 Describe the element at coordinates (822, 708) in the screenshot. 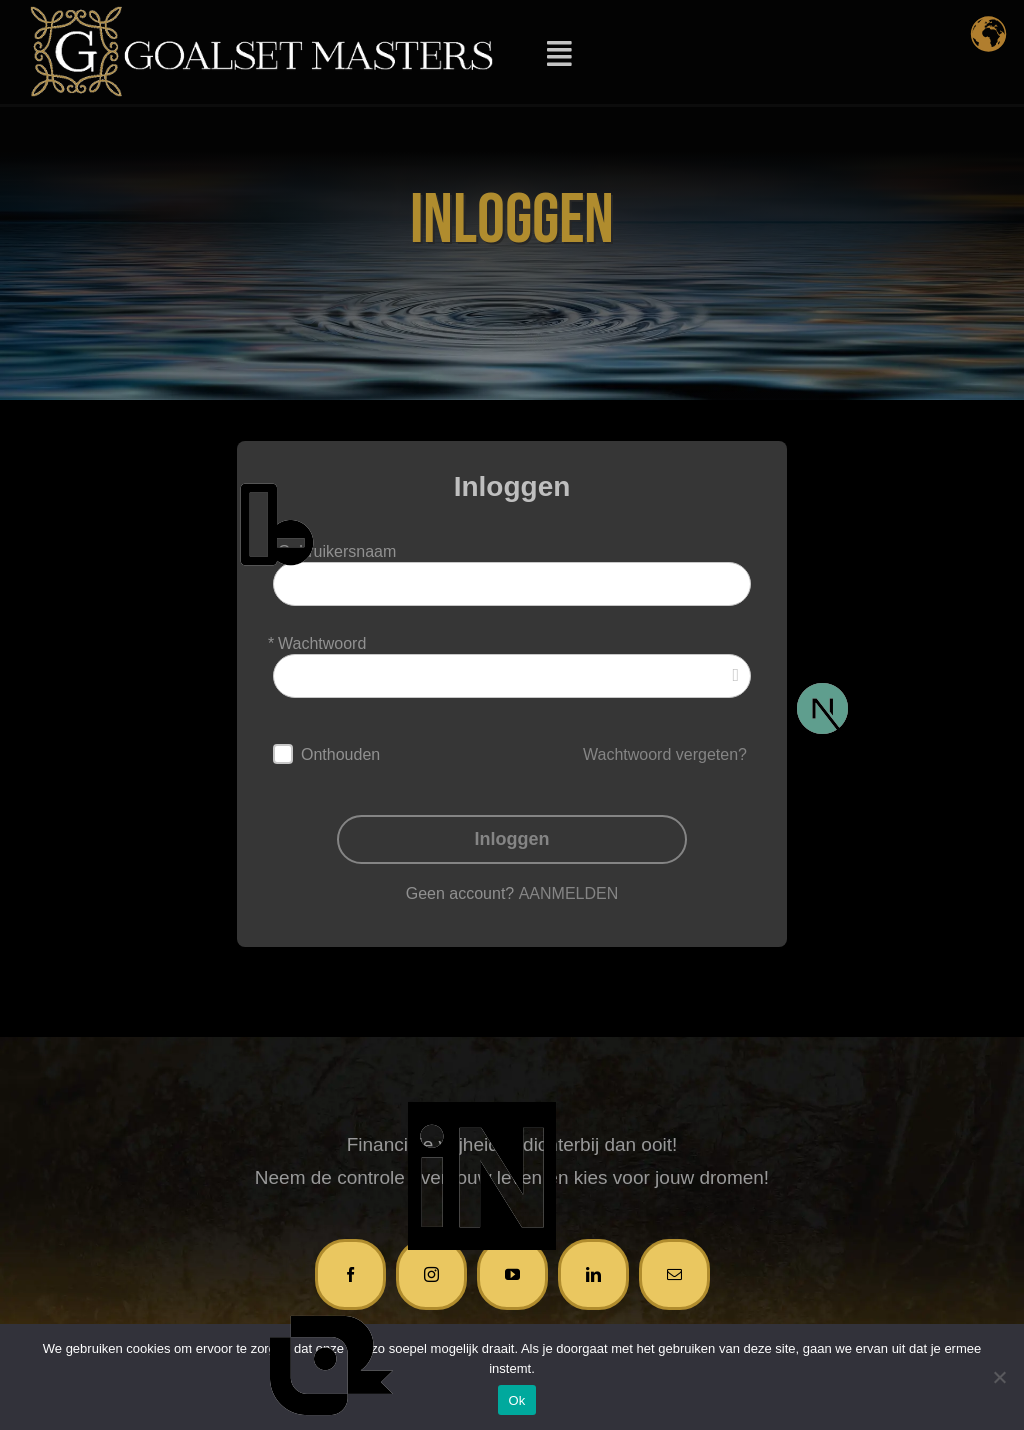

I see `Next.js framework logo` at that location.